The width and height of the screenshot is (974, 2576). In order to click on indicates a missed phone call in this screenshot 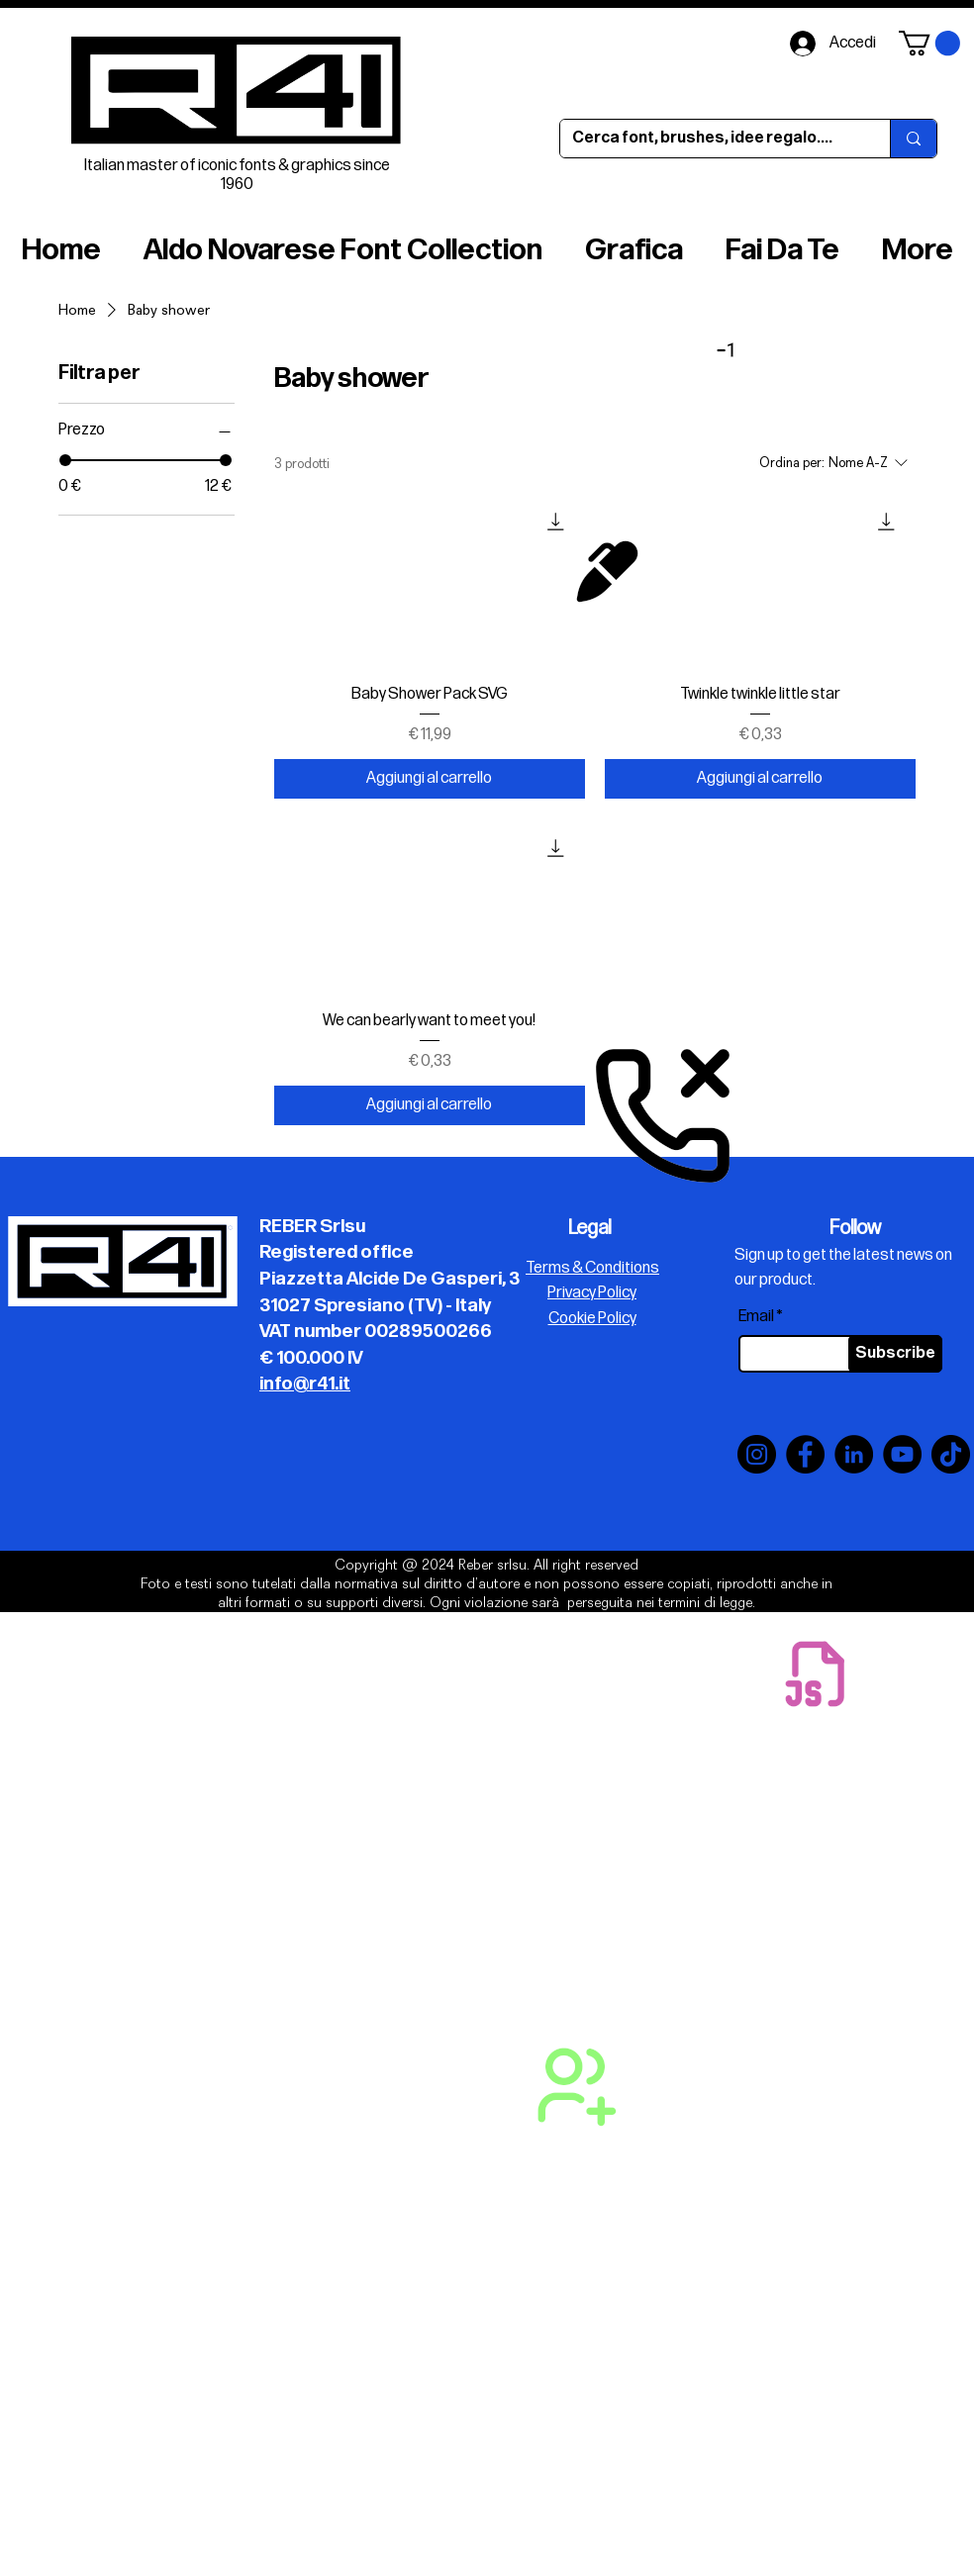, I will do `click(662, 1115)`.